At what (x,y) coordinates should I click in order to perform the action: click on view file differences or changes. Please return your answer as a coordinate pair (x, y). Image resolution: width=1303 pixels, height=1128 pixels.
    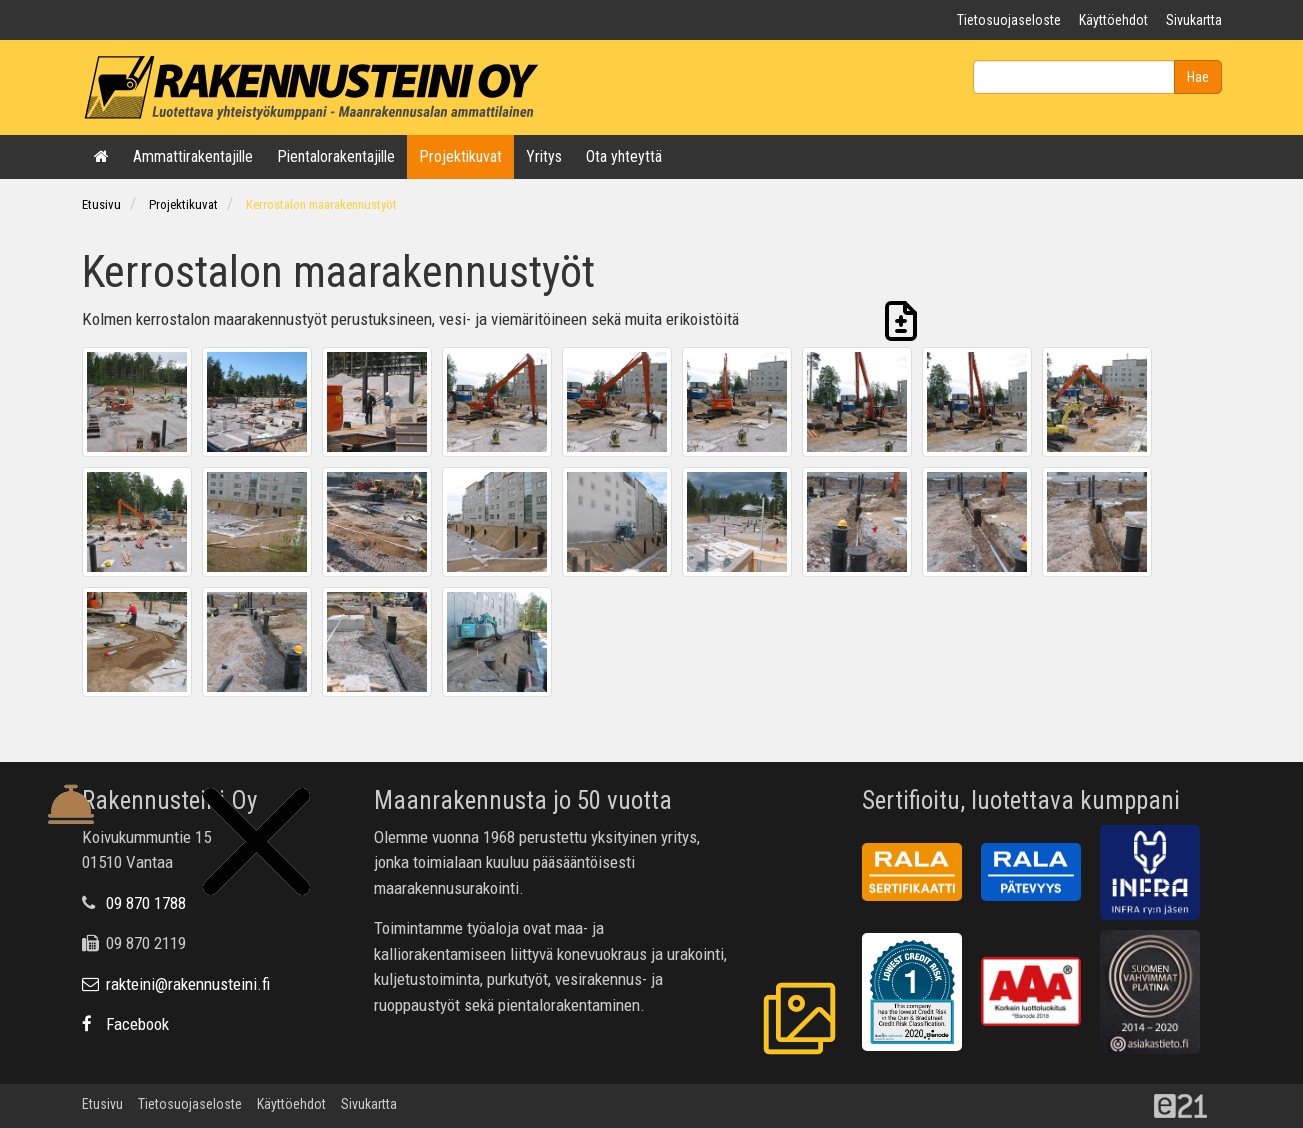
    Looking at the image, I should click on (901, 321).